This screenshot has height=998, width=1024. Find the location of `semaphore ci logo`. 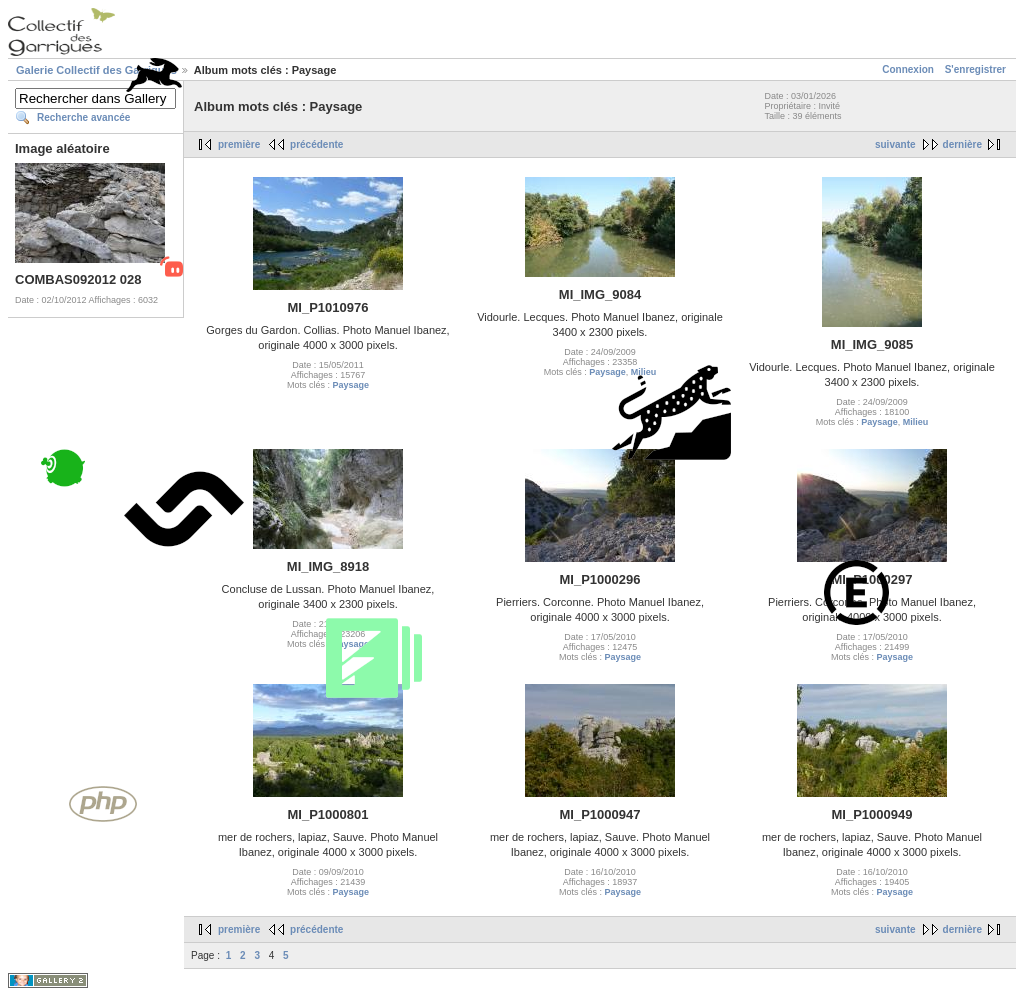

semaphore ci logo is located at coordinates (184, 509).